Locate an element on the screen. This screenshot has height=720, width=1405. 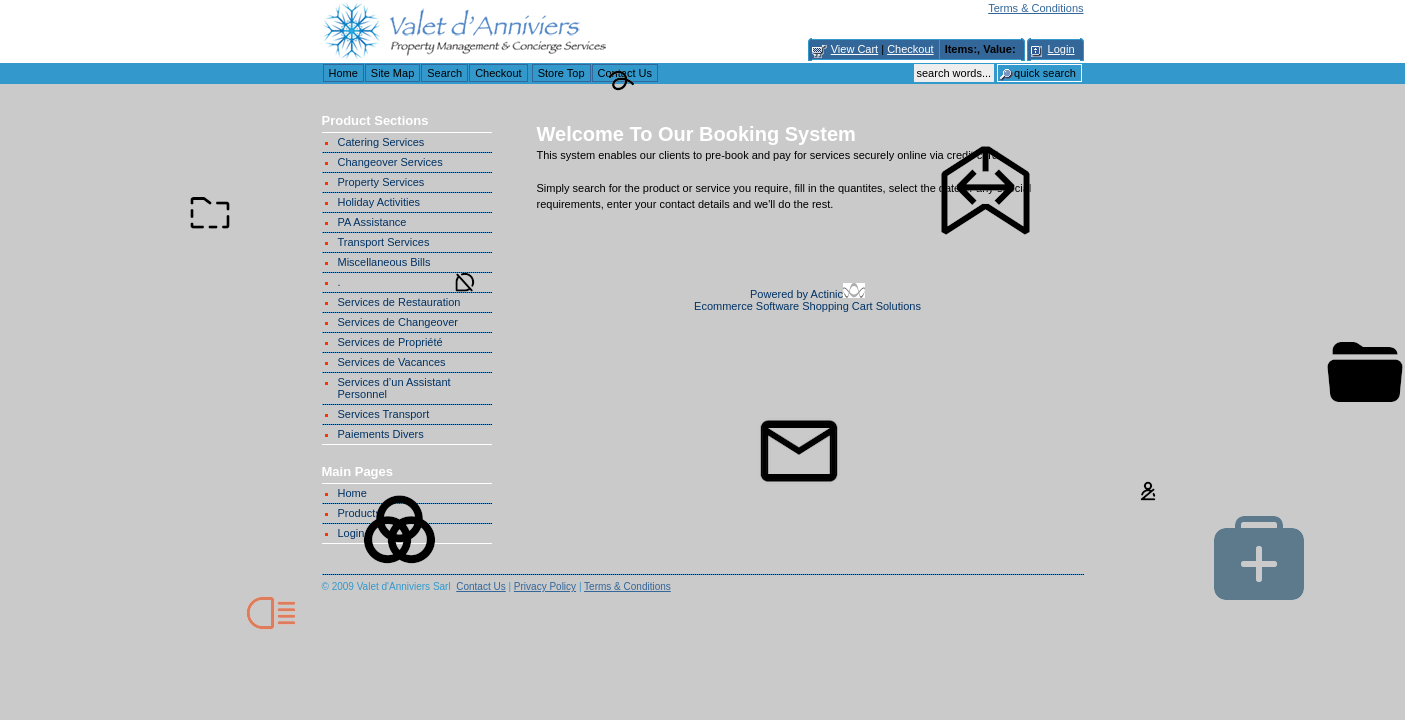
toggle vehicle headlights on/off is located at coordinates (271, 613).